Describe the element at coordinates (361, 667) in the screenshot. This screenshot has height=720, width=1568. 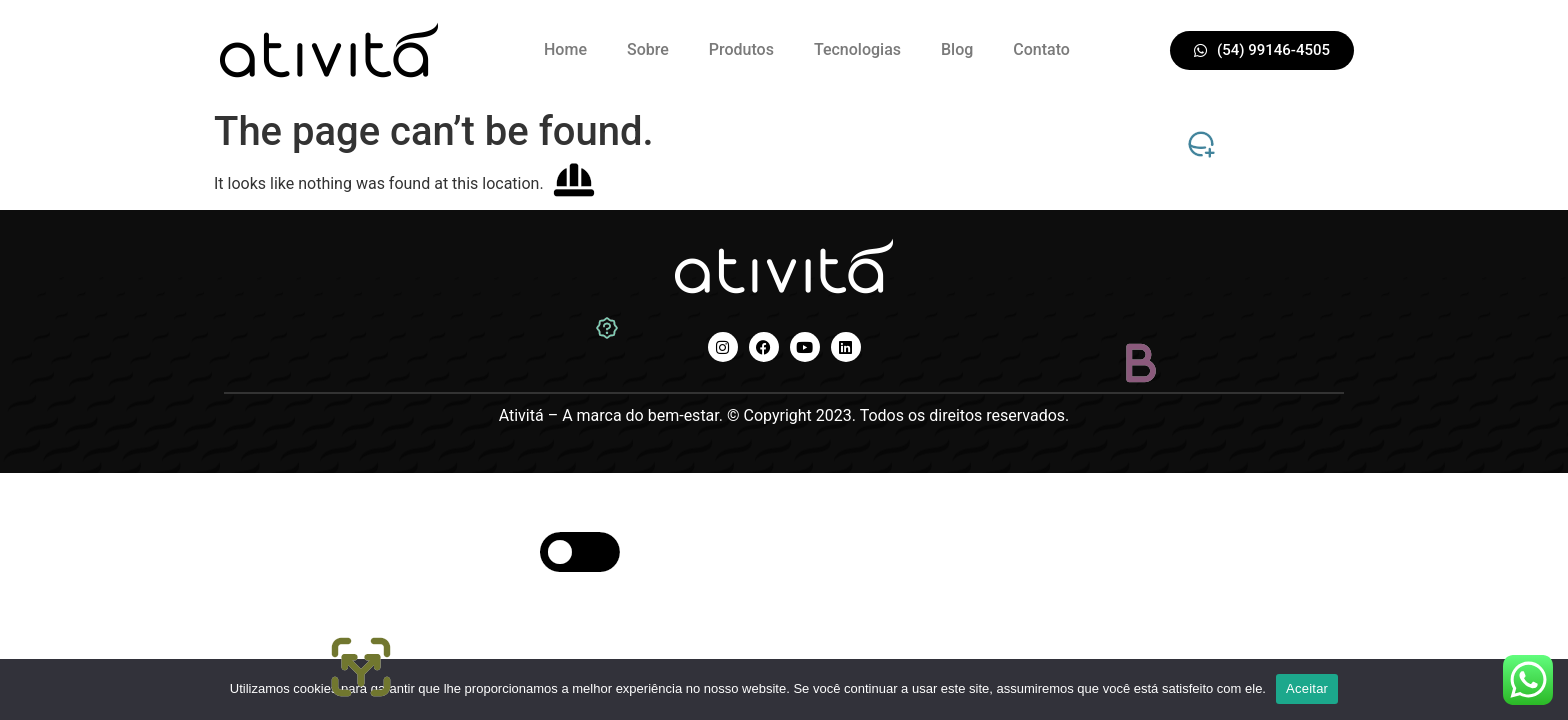
I see `scan or capture a route` at that location.